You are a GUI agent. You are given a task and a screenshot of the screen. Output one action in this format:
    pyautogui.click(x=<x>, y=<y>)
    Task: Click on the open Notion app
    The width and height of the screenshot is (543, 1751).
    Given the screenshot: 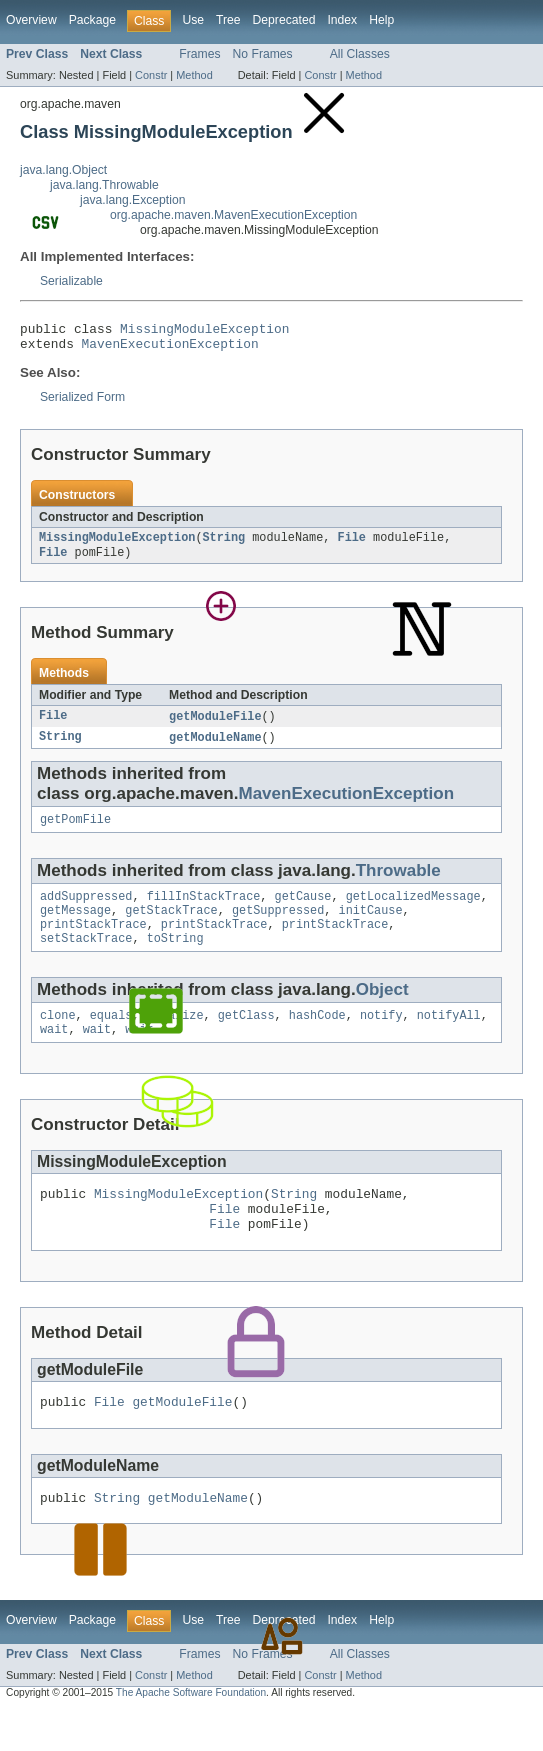 What is the action you would take?
    pyautogui.click(x=422, y=629)
    